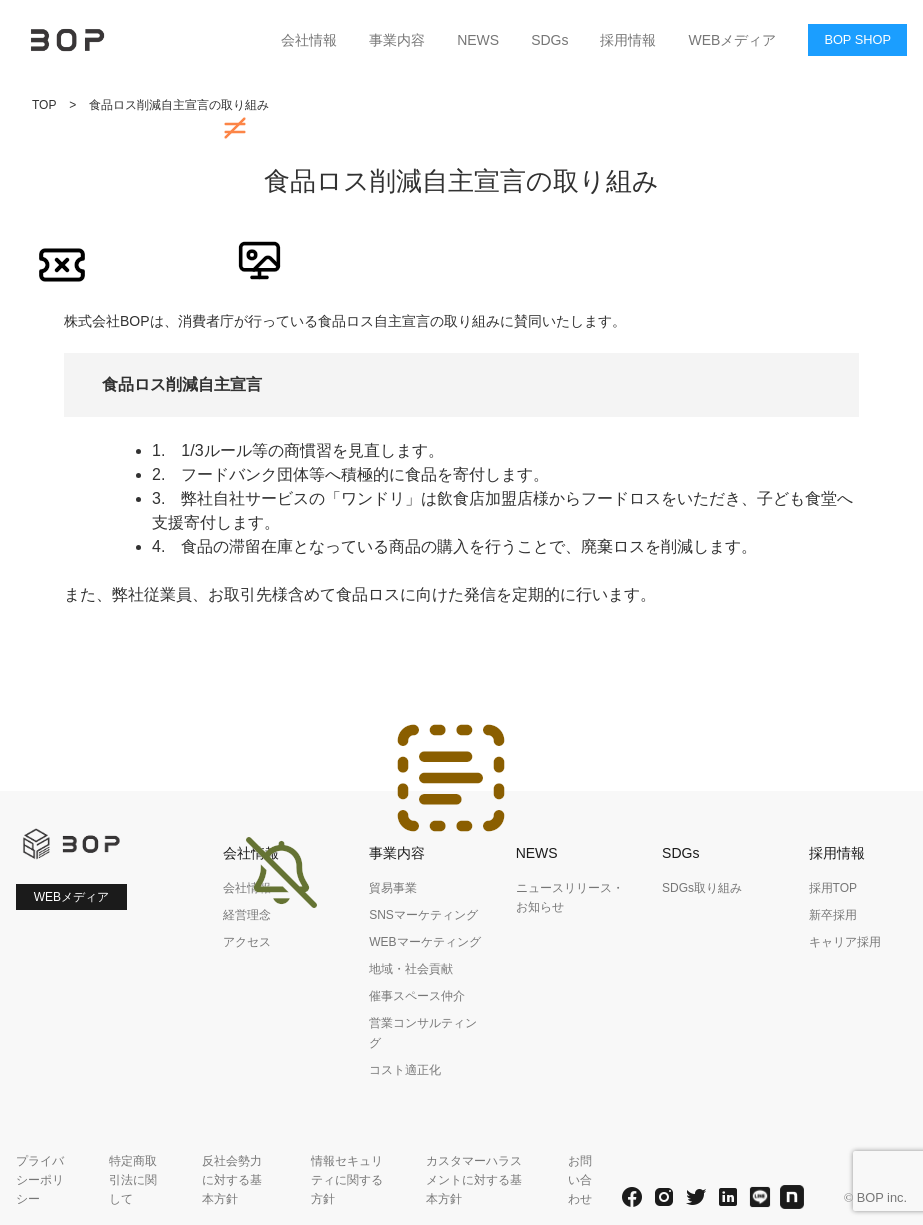  Describe the element at coordinates (281, 872) in the screenshot. I see `mute notifications` at that location.